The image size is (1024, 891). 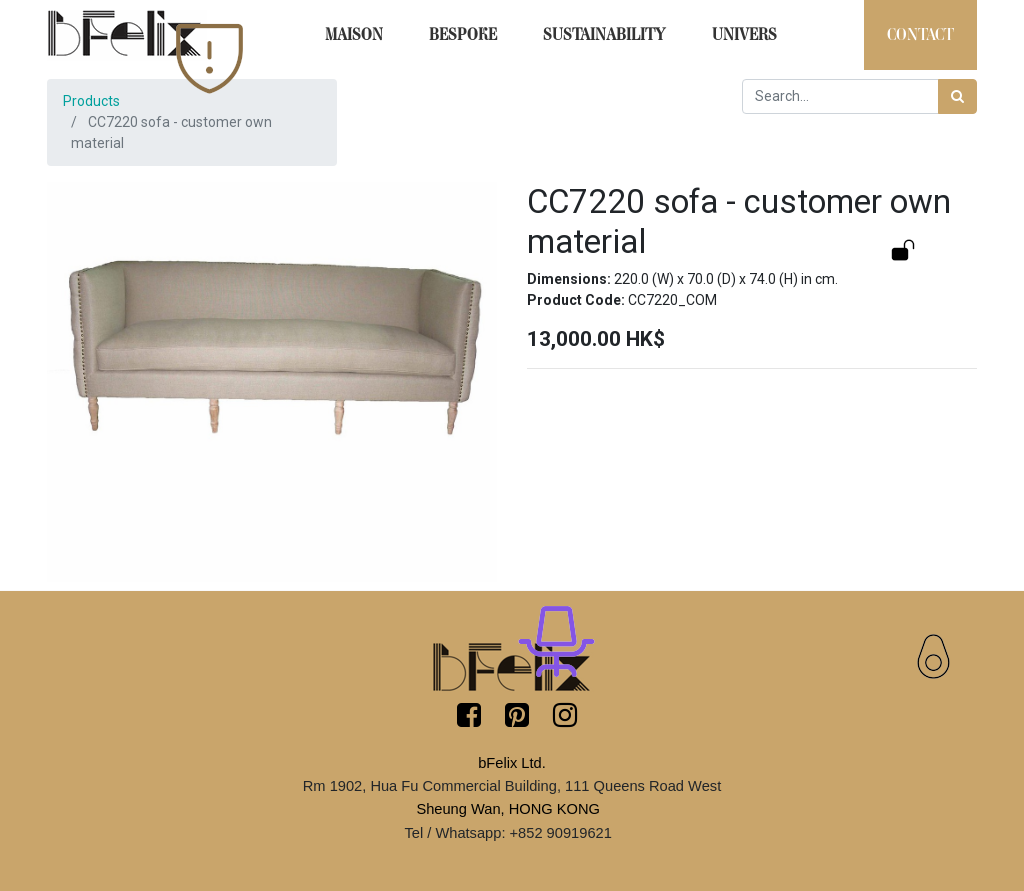 I want to click on indicates healthy or vegetarian food options, so click(x=933, y=656).